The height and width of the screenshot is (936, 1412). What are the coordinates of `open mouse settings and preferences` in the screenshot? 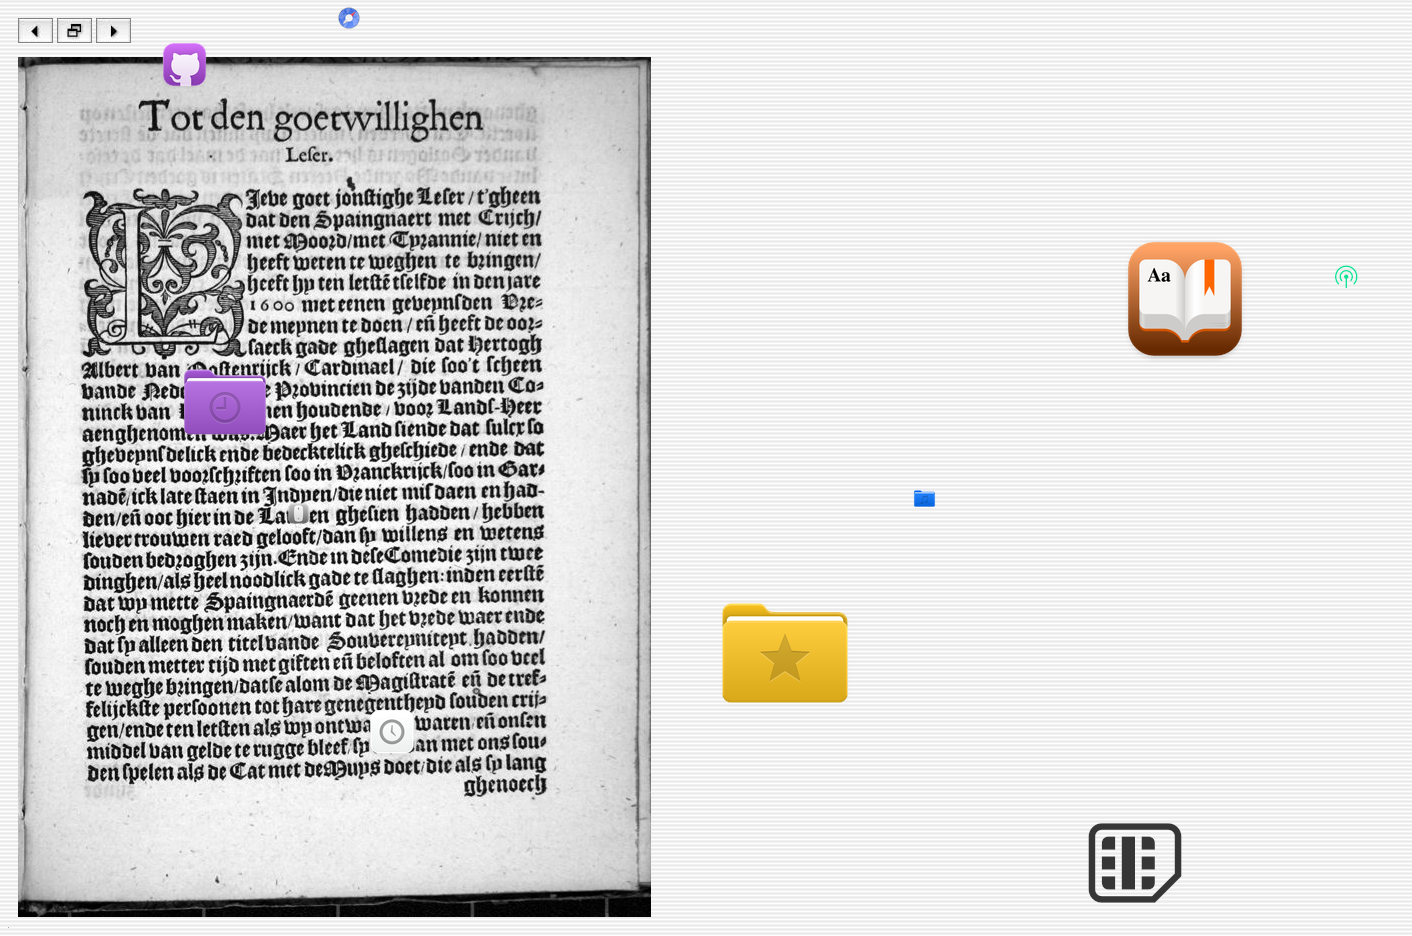 It's located at (298, 513).